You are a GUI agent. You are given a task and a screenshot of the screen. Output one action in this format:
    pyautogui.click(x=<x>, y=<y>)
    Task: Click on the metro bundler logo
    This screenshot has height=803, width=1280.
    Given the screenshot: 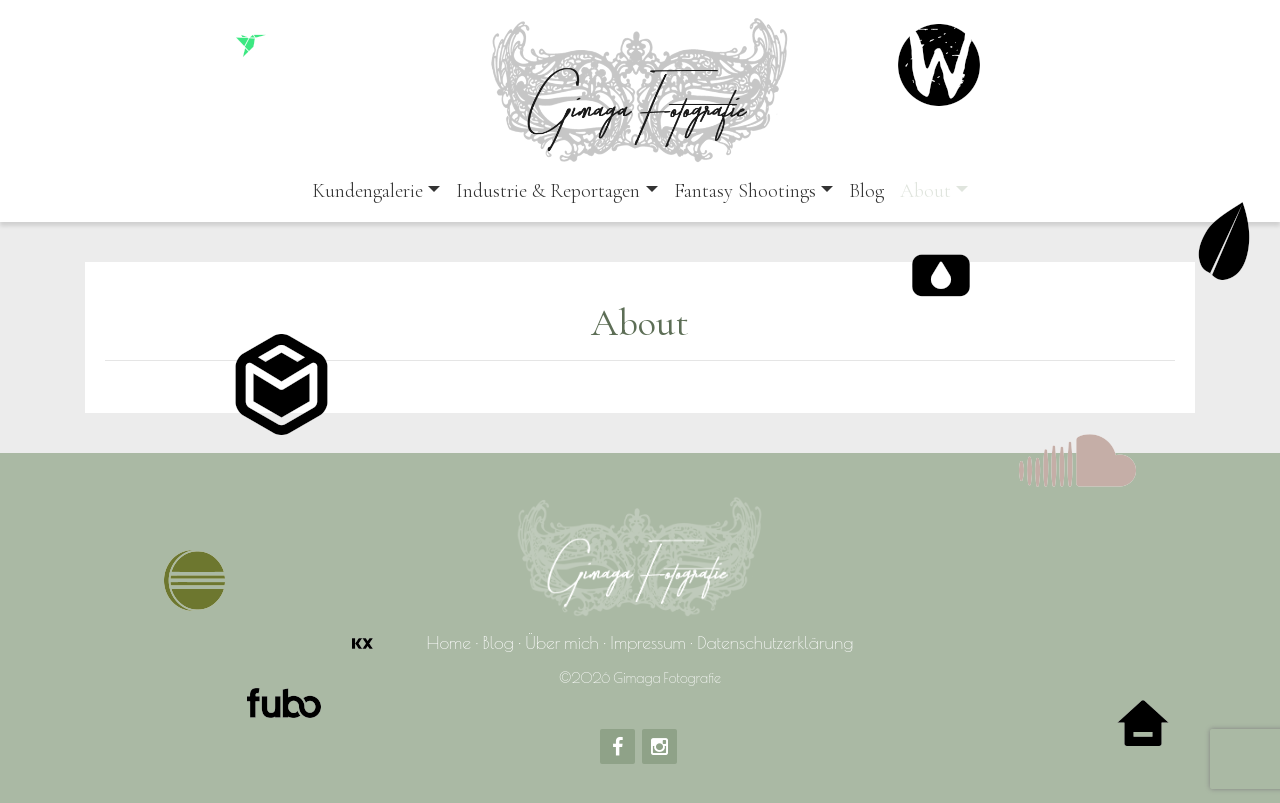 What is the action you would take?
    pyautogui.click(x=281, y=384)
    